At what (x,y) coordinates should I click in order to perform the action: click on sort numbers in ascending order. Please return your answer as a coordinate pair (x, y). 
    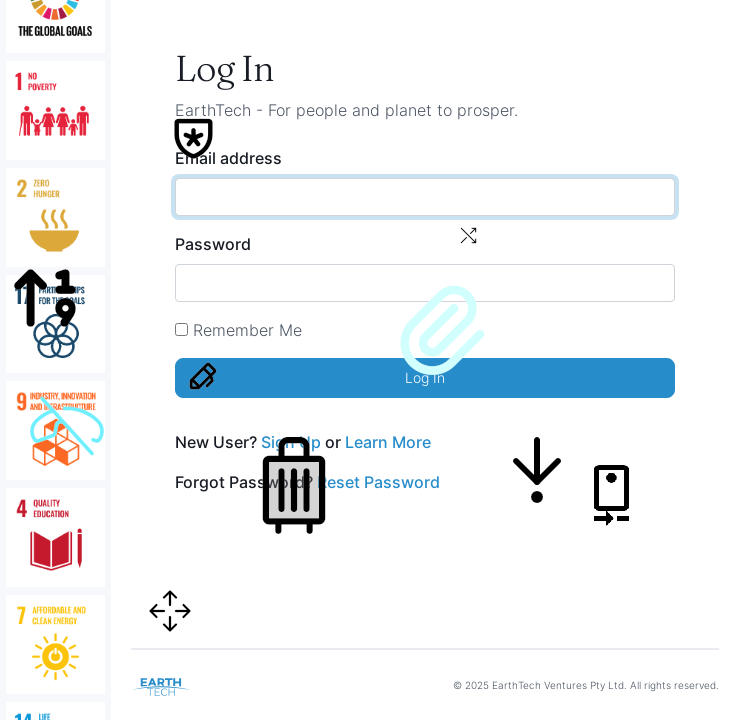
    Looking at the image, I should click on (47, 298).